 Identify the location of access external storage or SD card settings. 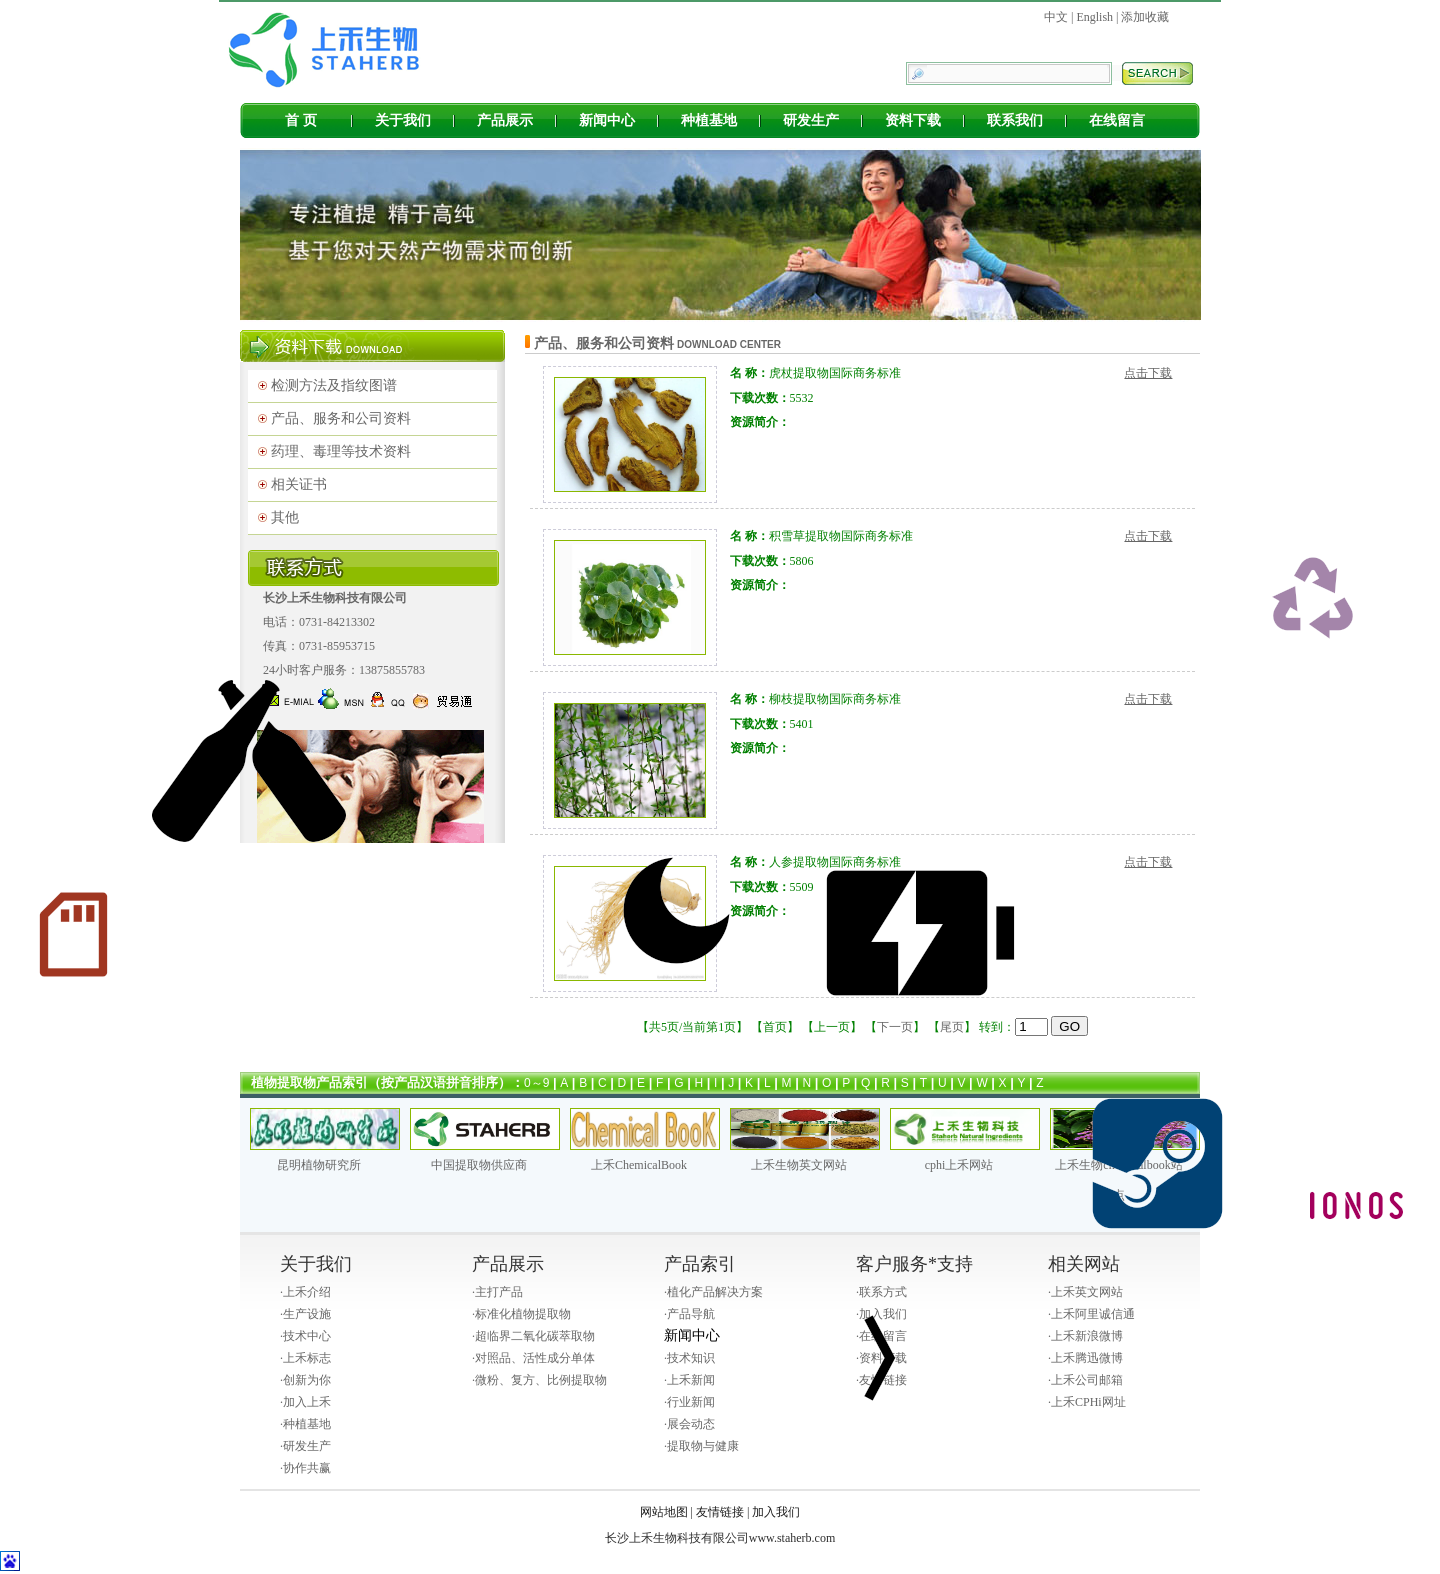
(73, 934).